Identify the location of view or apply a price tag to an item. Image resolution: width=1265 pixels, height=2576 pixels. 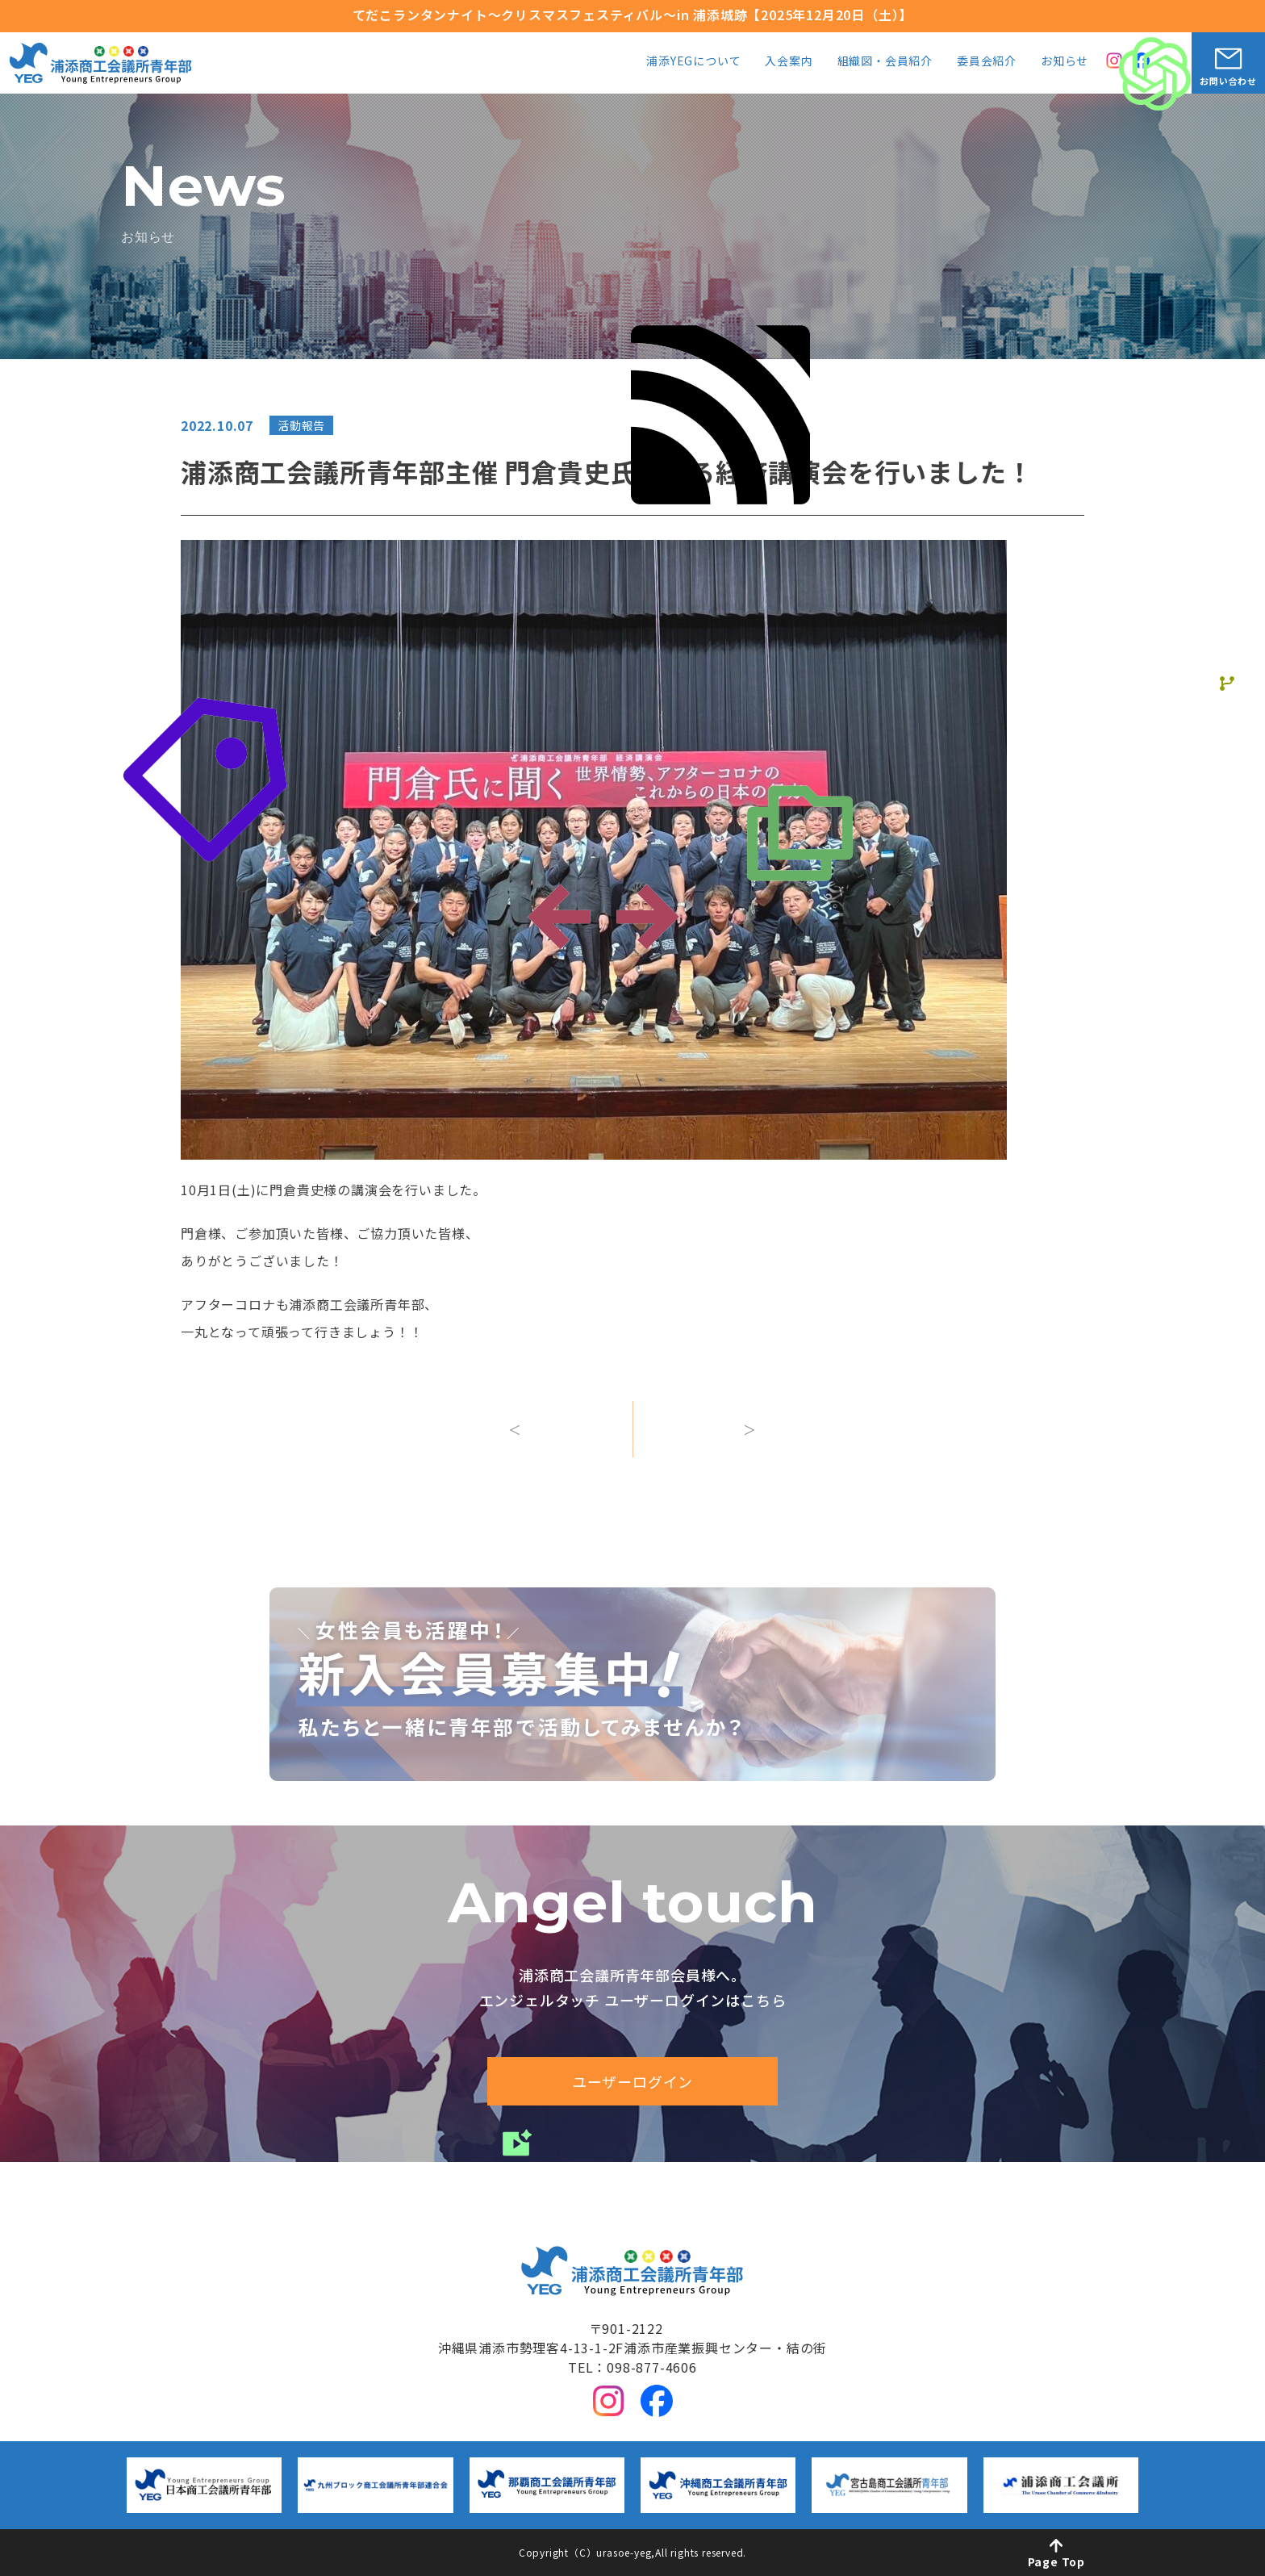
(207, 776).